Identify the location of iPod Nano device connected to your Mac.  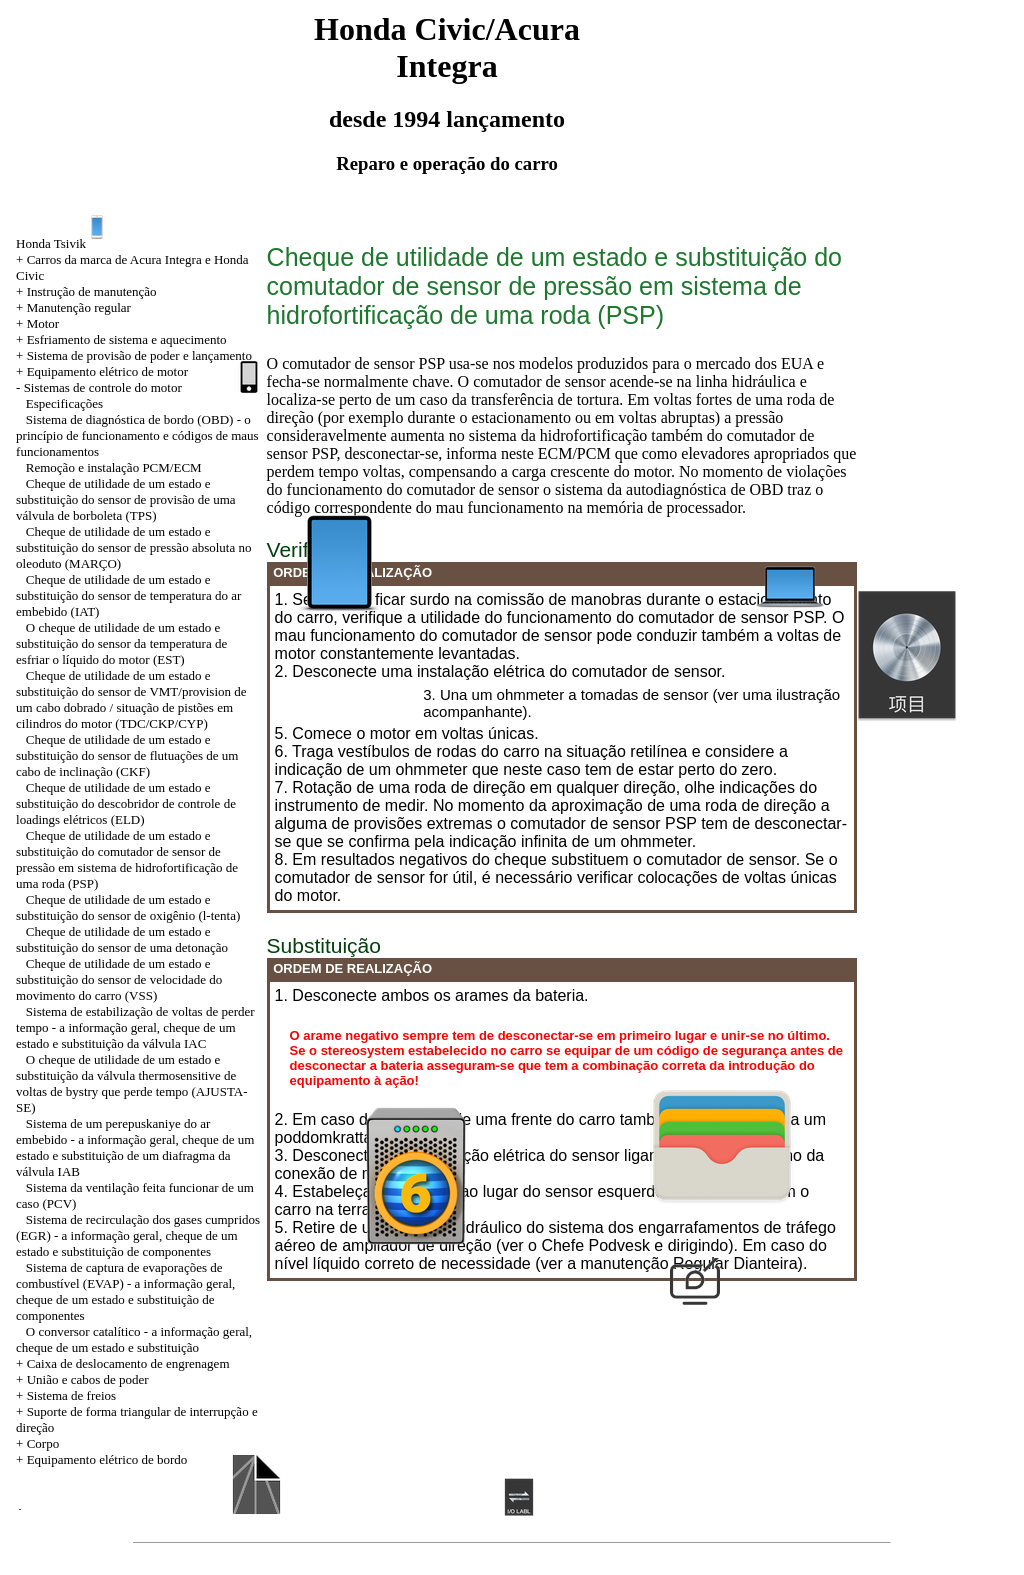
(249, 377).